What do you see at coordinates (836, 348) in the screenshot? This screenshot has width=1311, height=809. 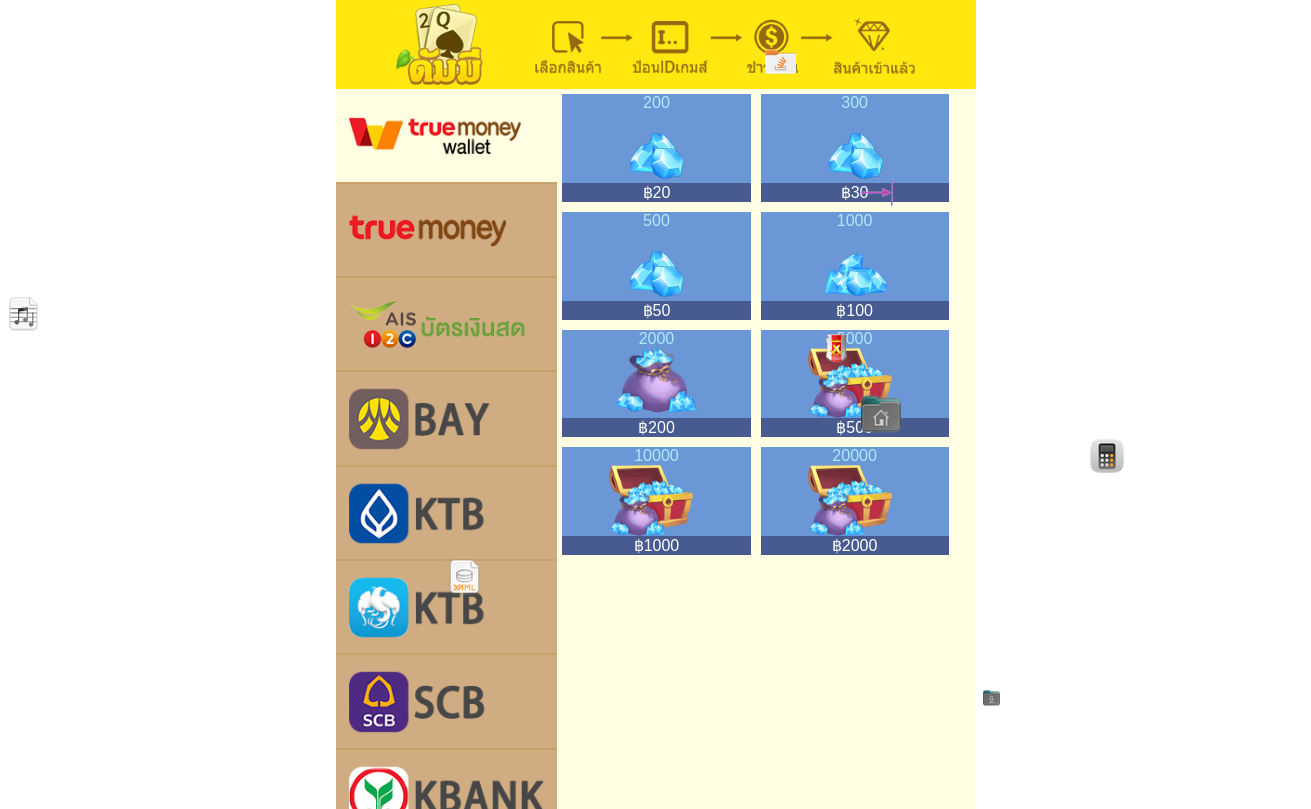 I see `indicates high security status or strong protection level` at bounding box center [836, 348].